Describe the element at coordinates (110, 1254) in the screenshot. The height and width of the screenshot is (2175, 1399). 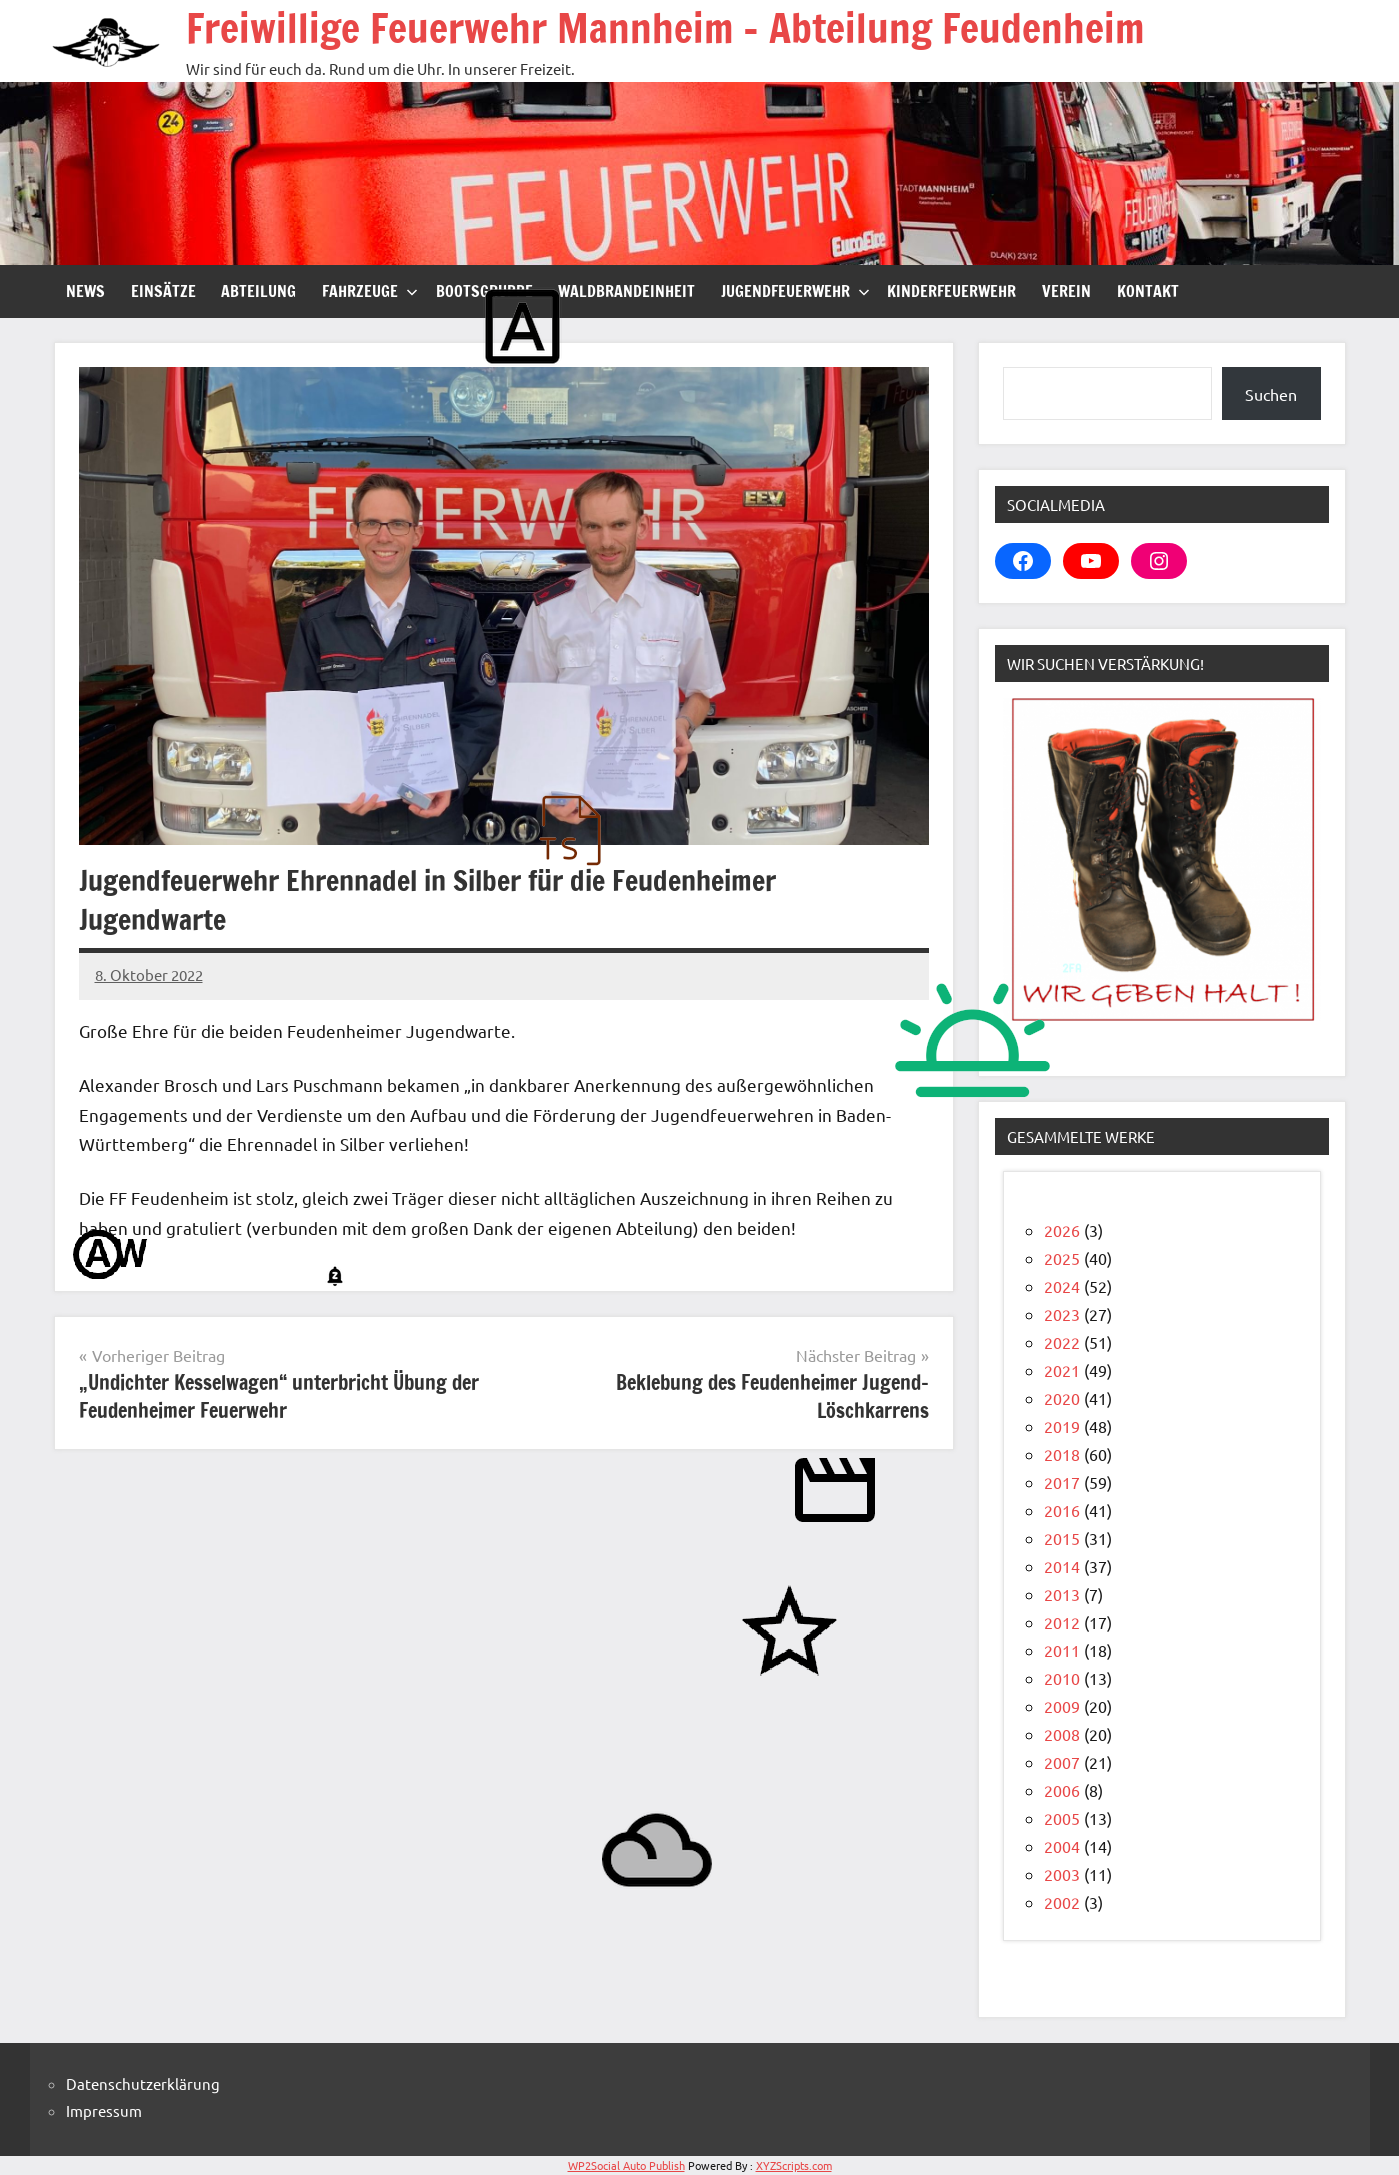
I see `enable automatic white balance` at that location.